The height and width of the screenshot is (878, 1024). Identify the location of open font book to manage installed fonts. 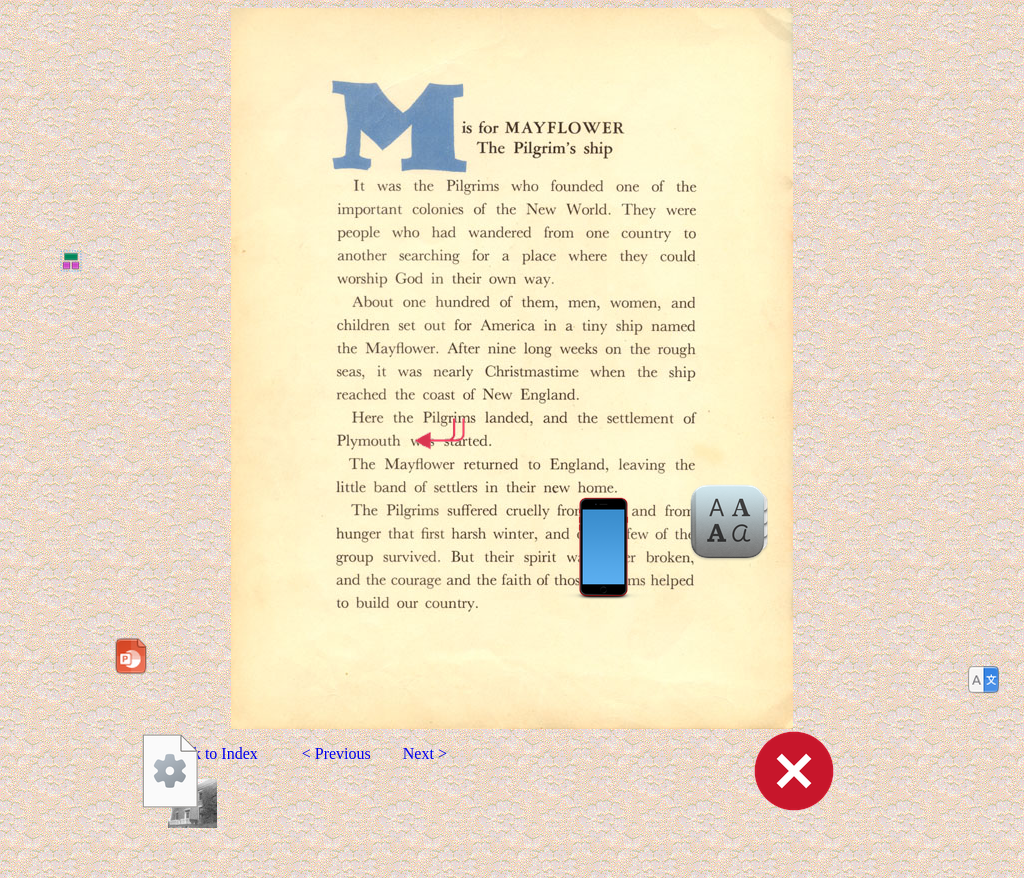
(727, 521).